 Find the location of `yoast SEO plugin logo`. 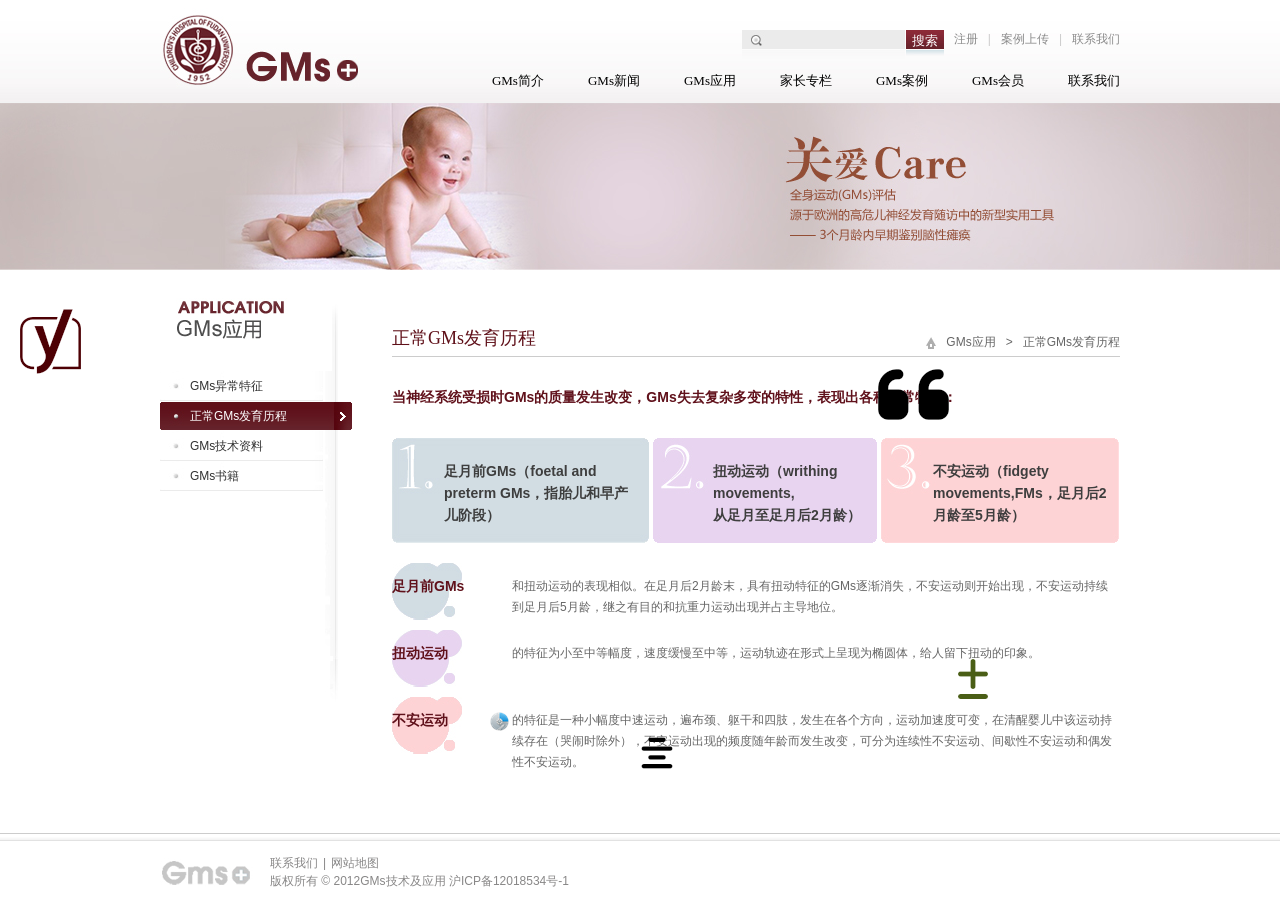

yoast SEO plugin logo is located at coordinates (50, 341).